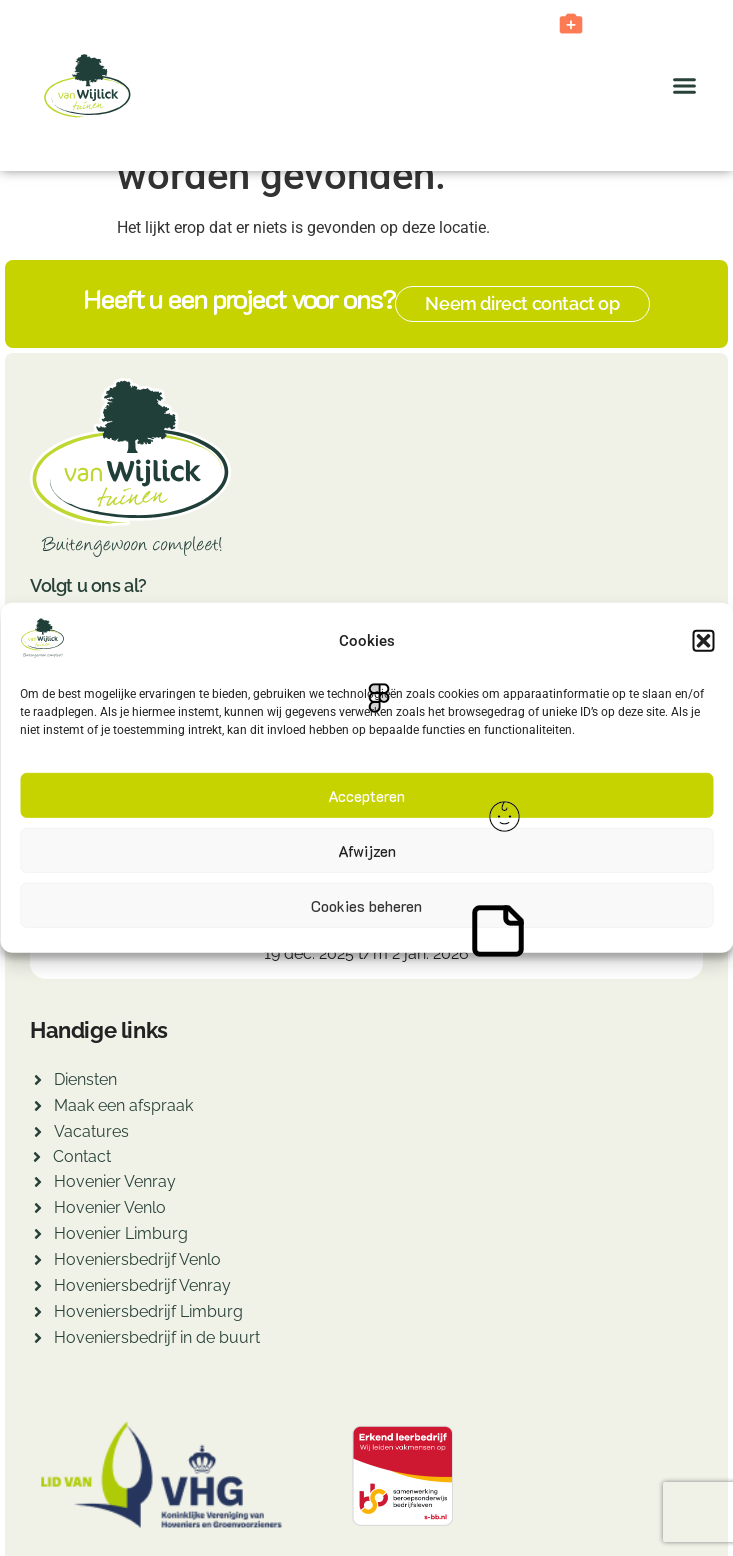 The width and height of the screenshot is (733, 1556). Describe the element at coordinates (504, 816) in the screenshot. I see `access parenting or baby-related features` at that location.